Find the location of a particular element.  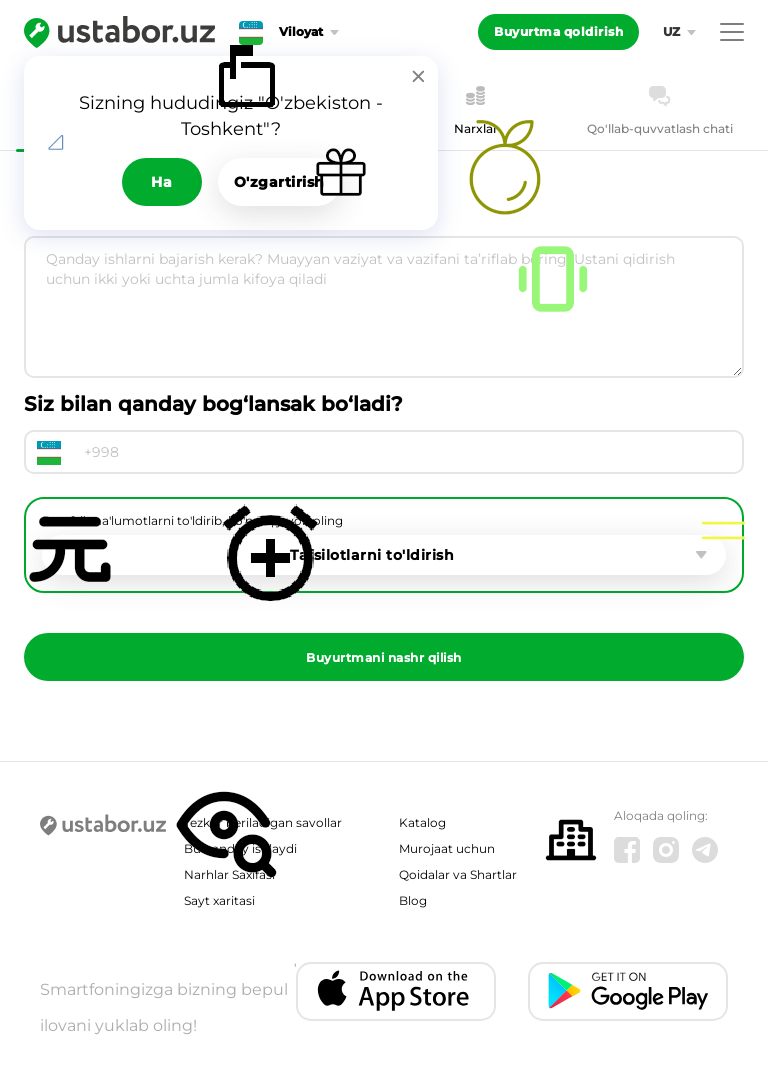

view apartment or residential building details is located at coordinates (571, 840).